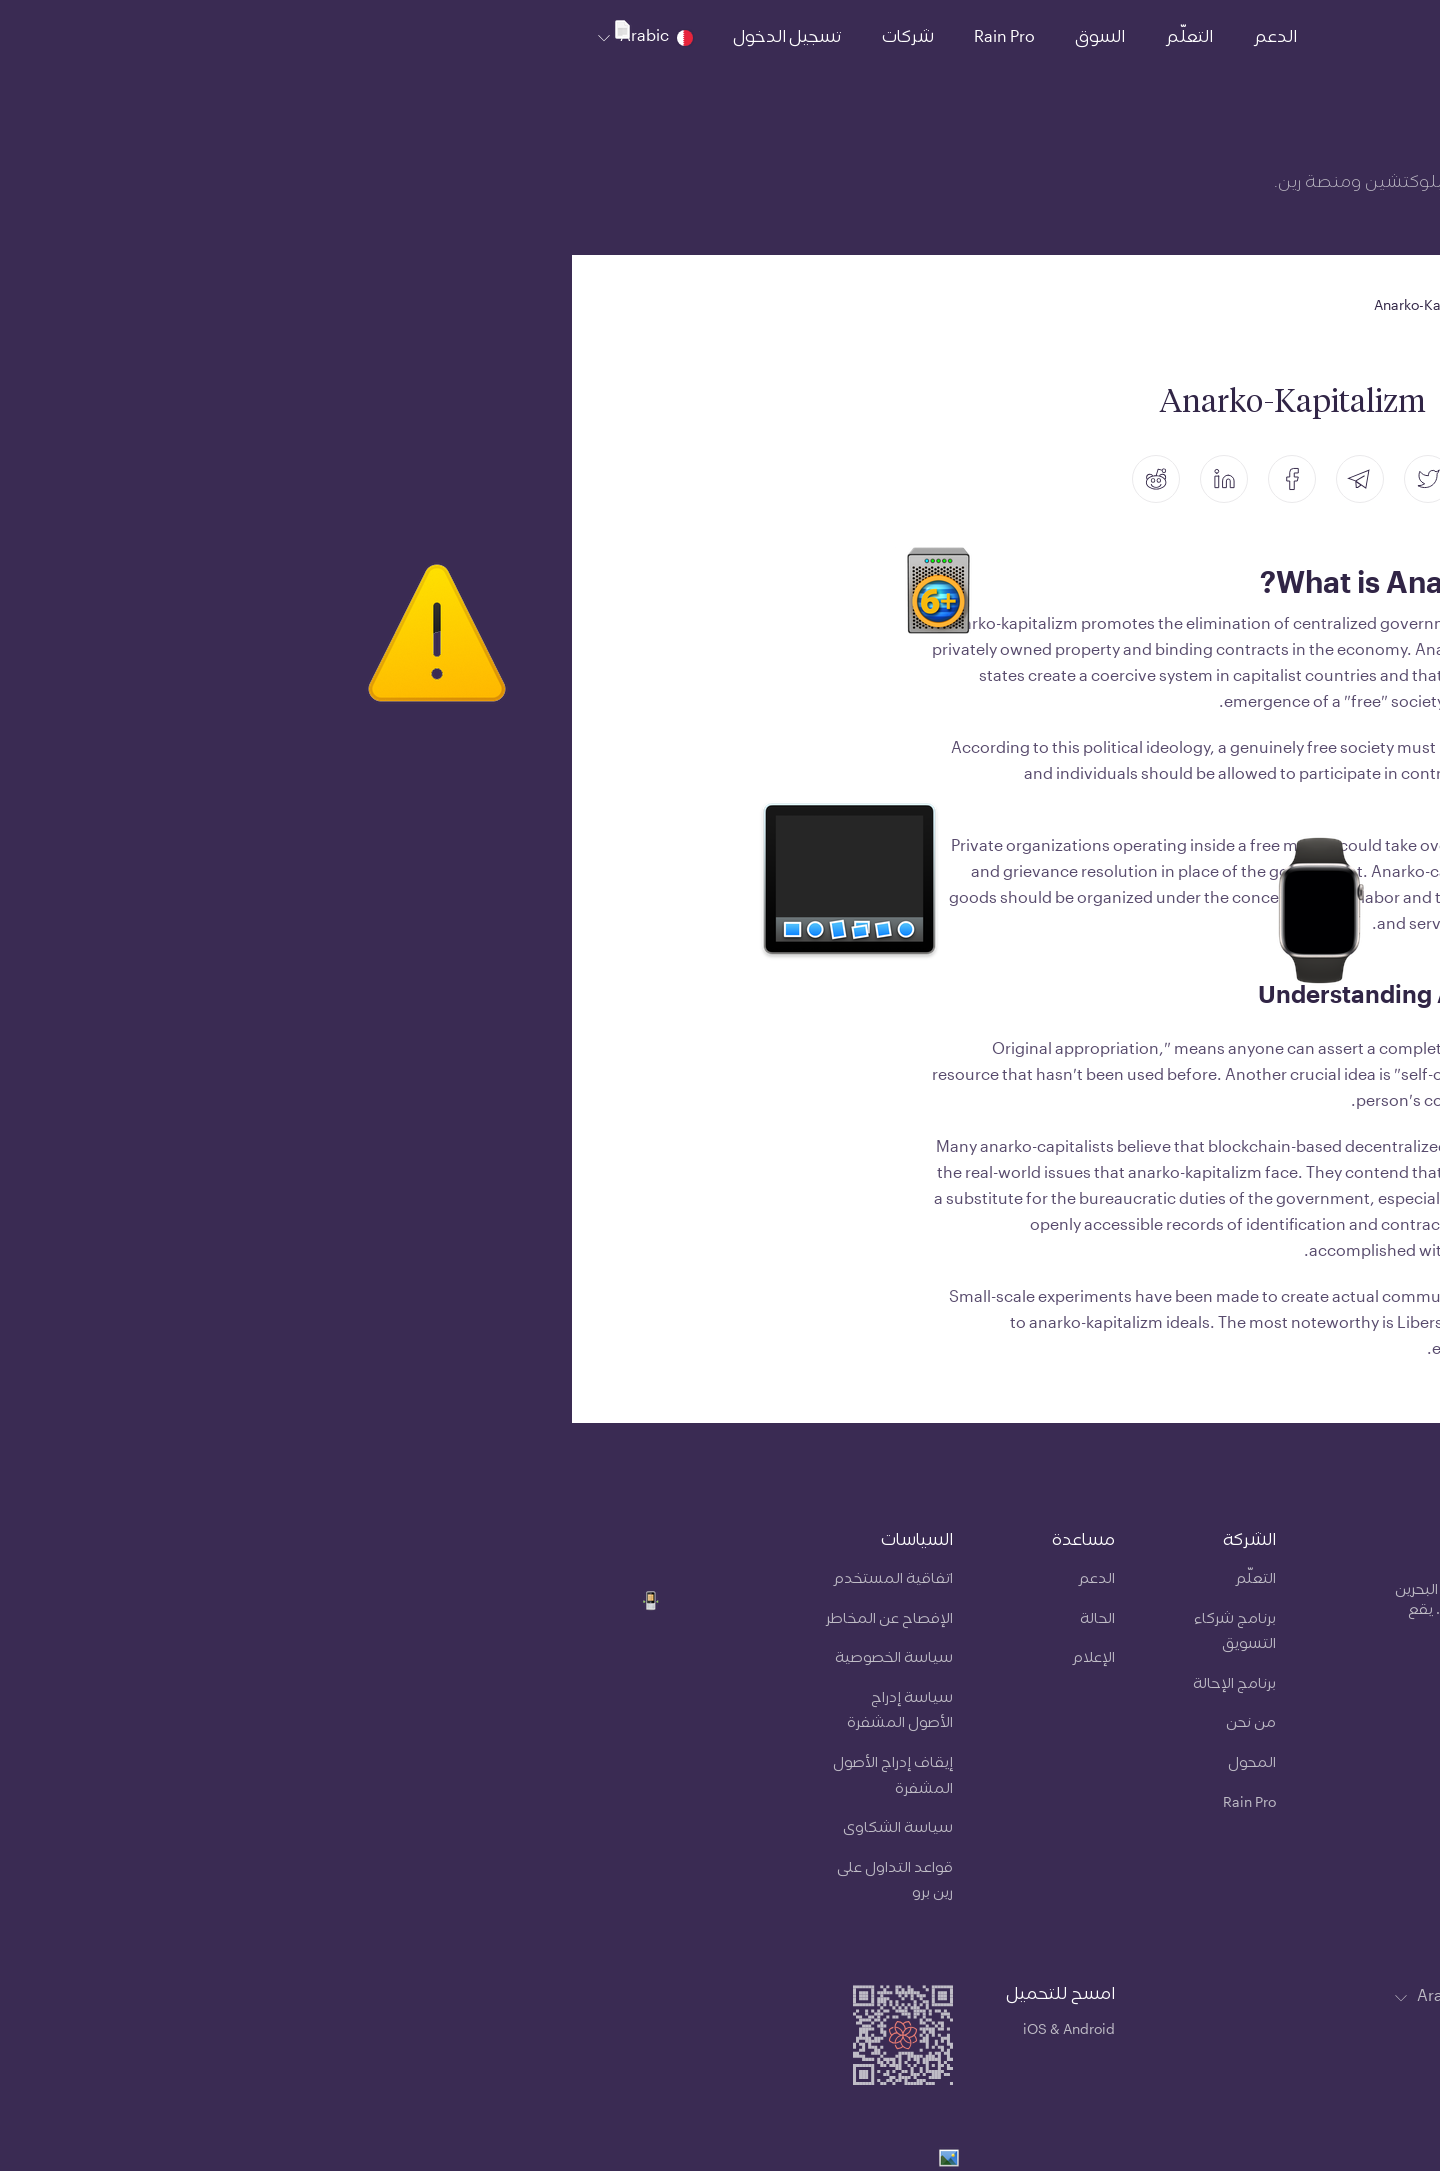  I want to click on apple watch series 6 device icon, so click(1319, 910).